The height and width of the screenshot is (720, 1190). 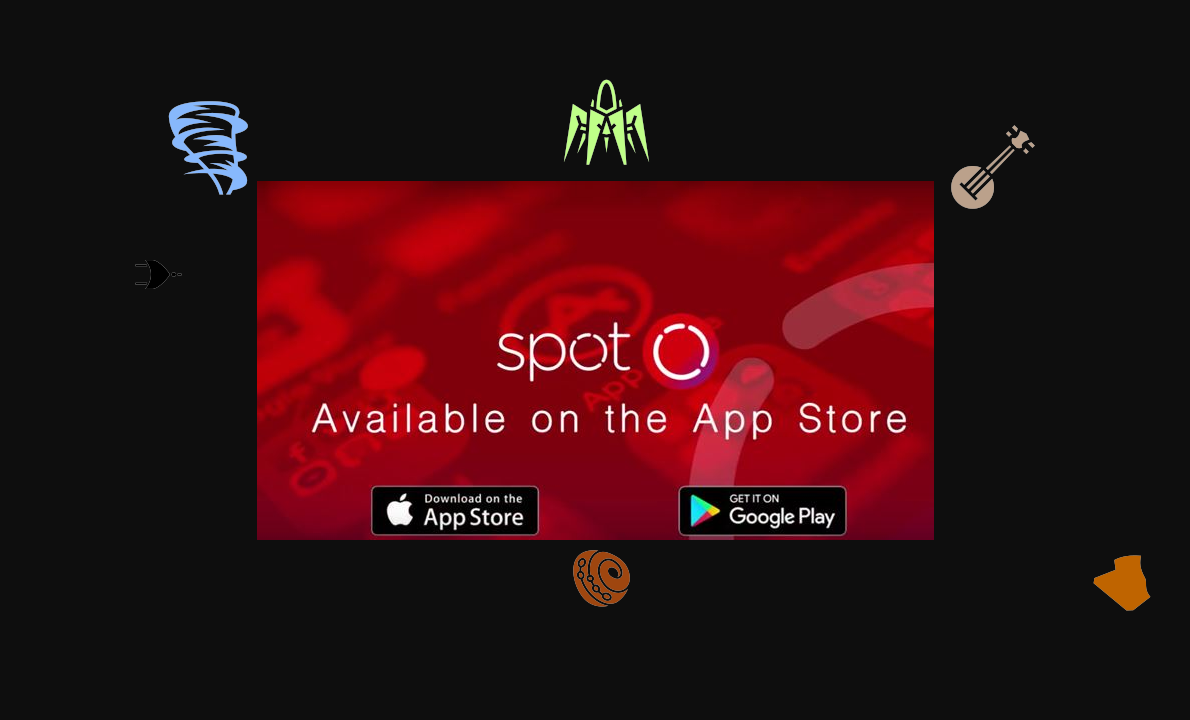 I want to click on deploy spider bot unit, so click(x=606, y=121).